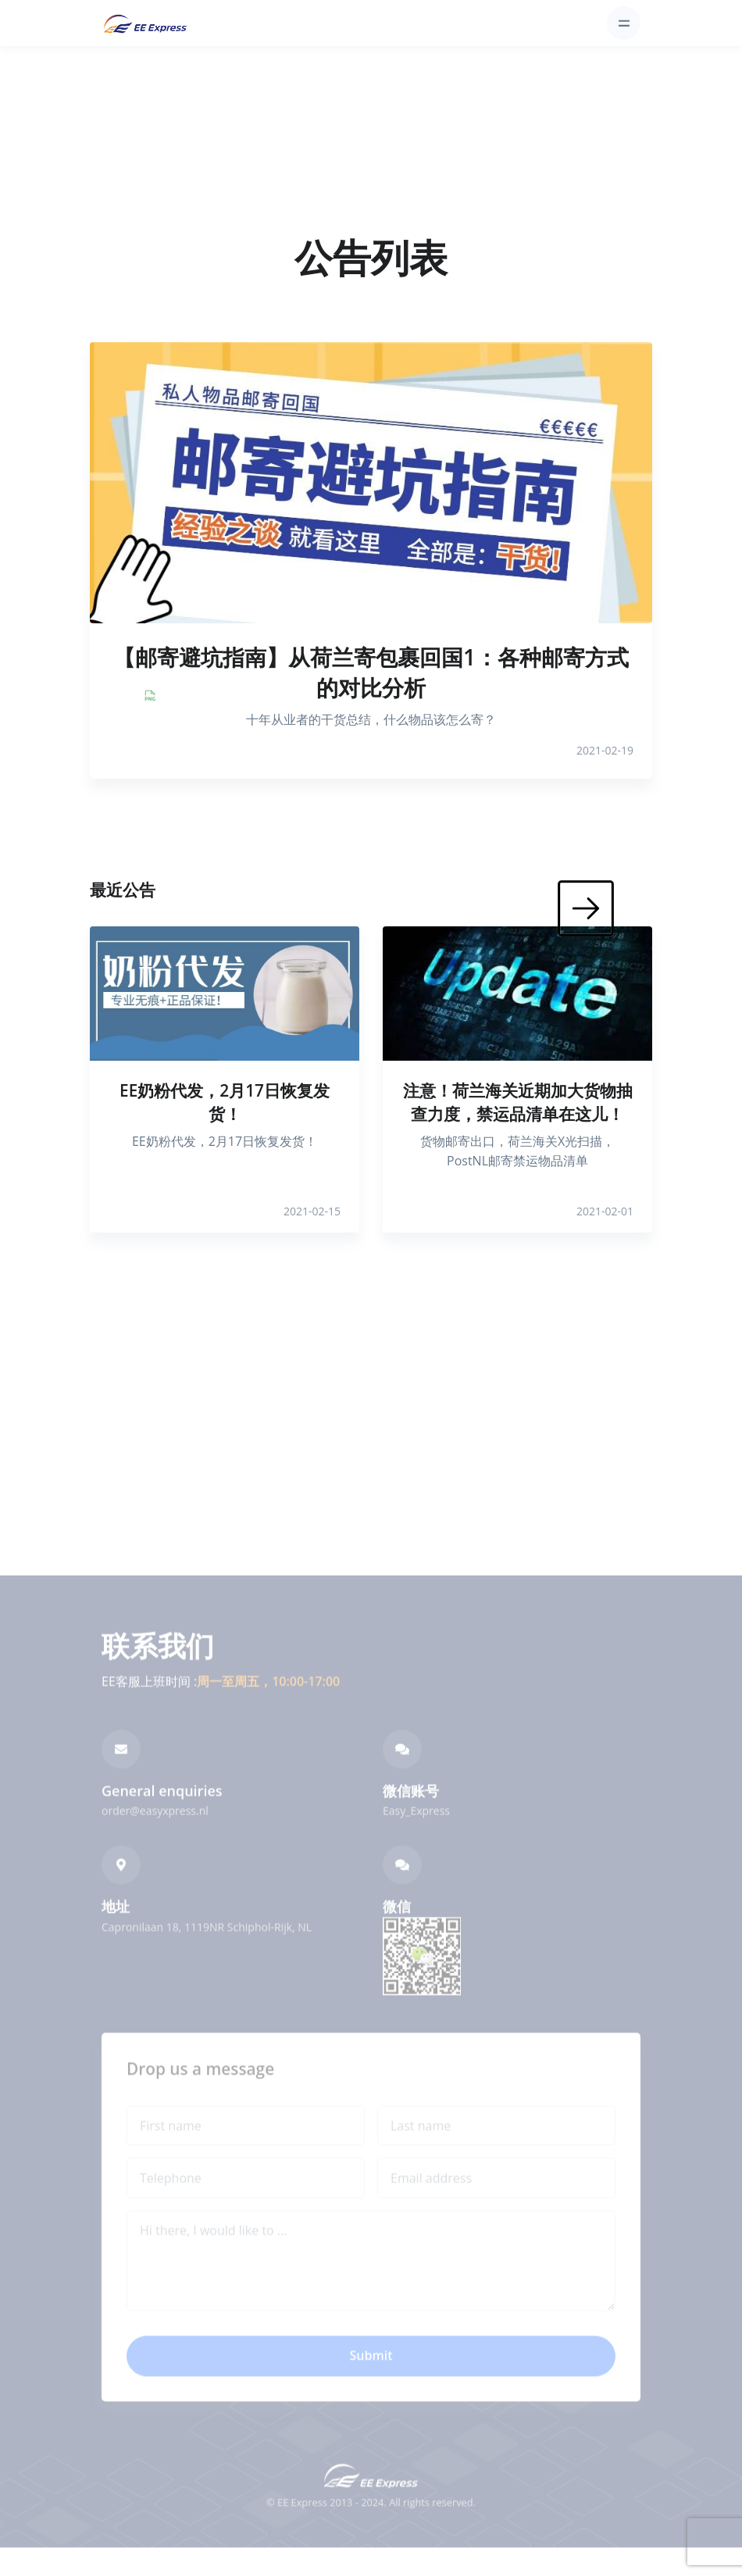  I want to click on a PNG image file, so click(150, 696).